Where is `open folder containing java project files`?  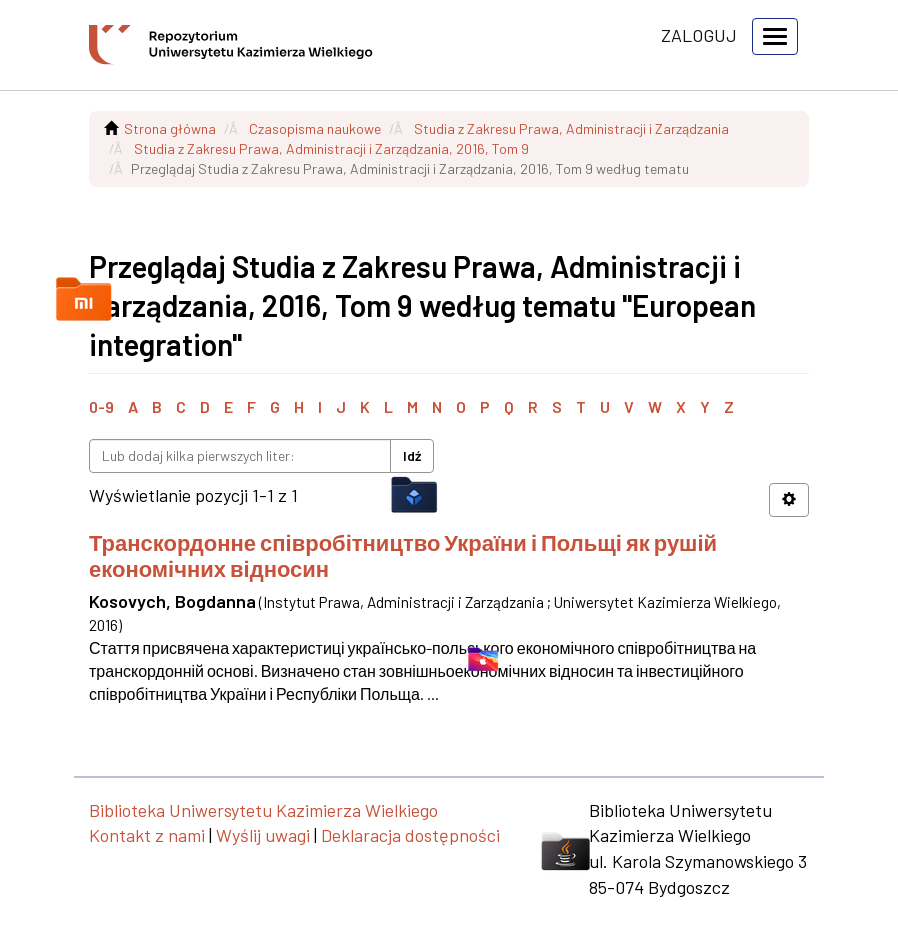 open folder containing java project files is located at coordinates (565, 852).